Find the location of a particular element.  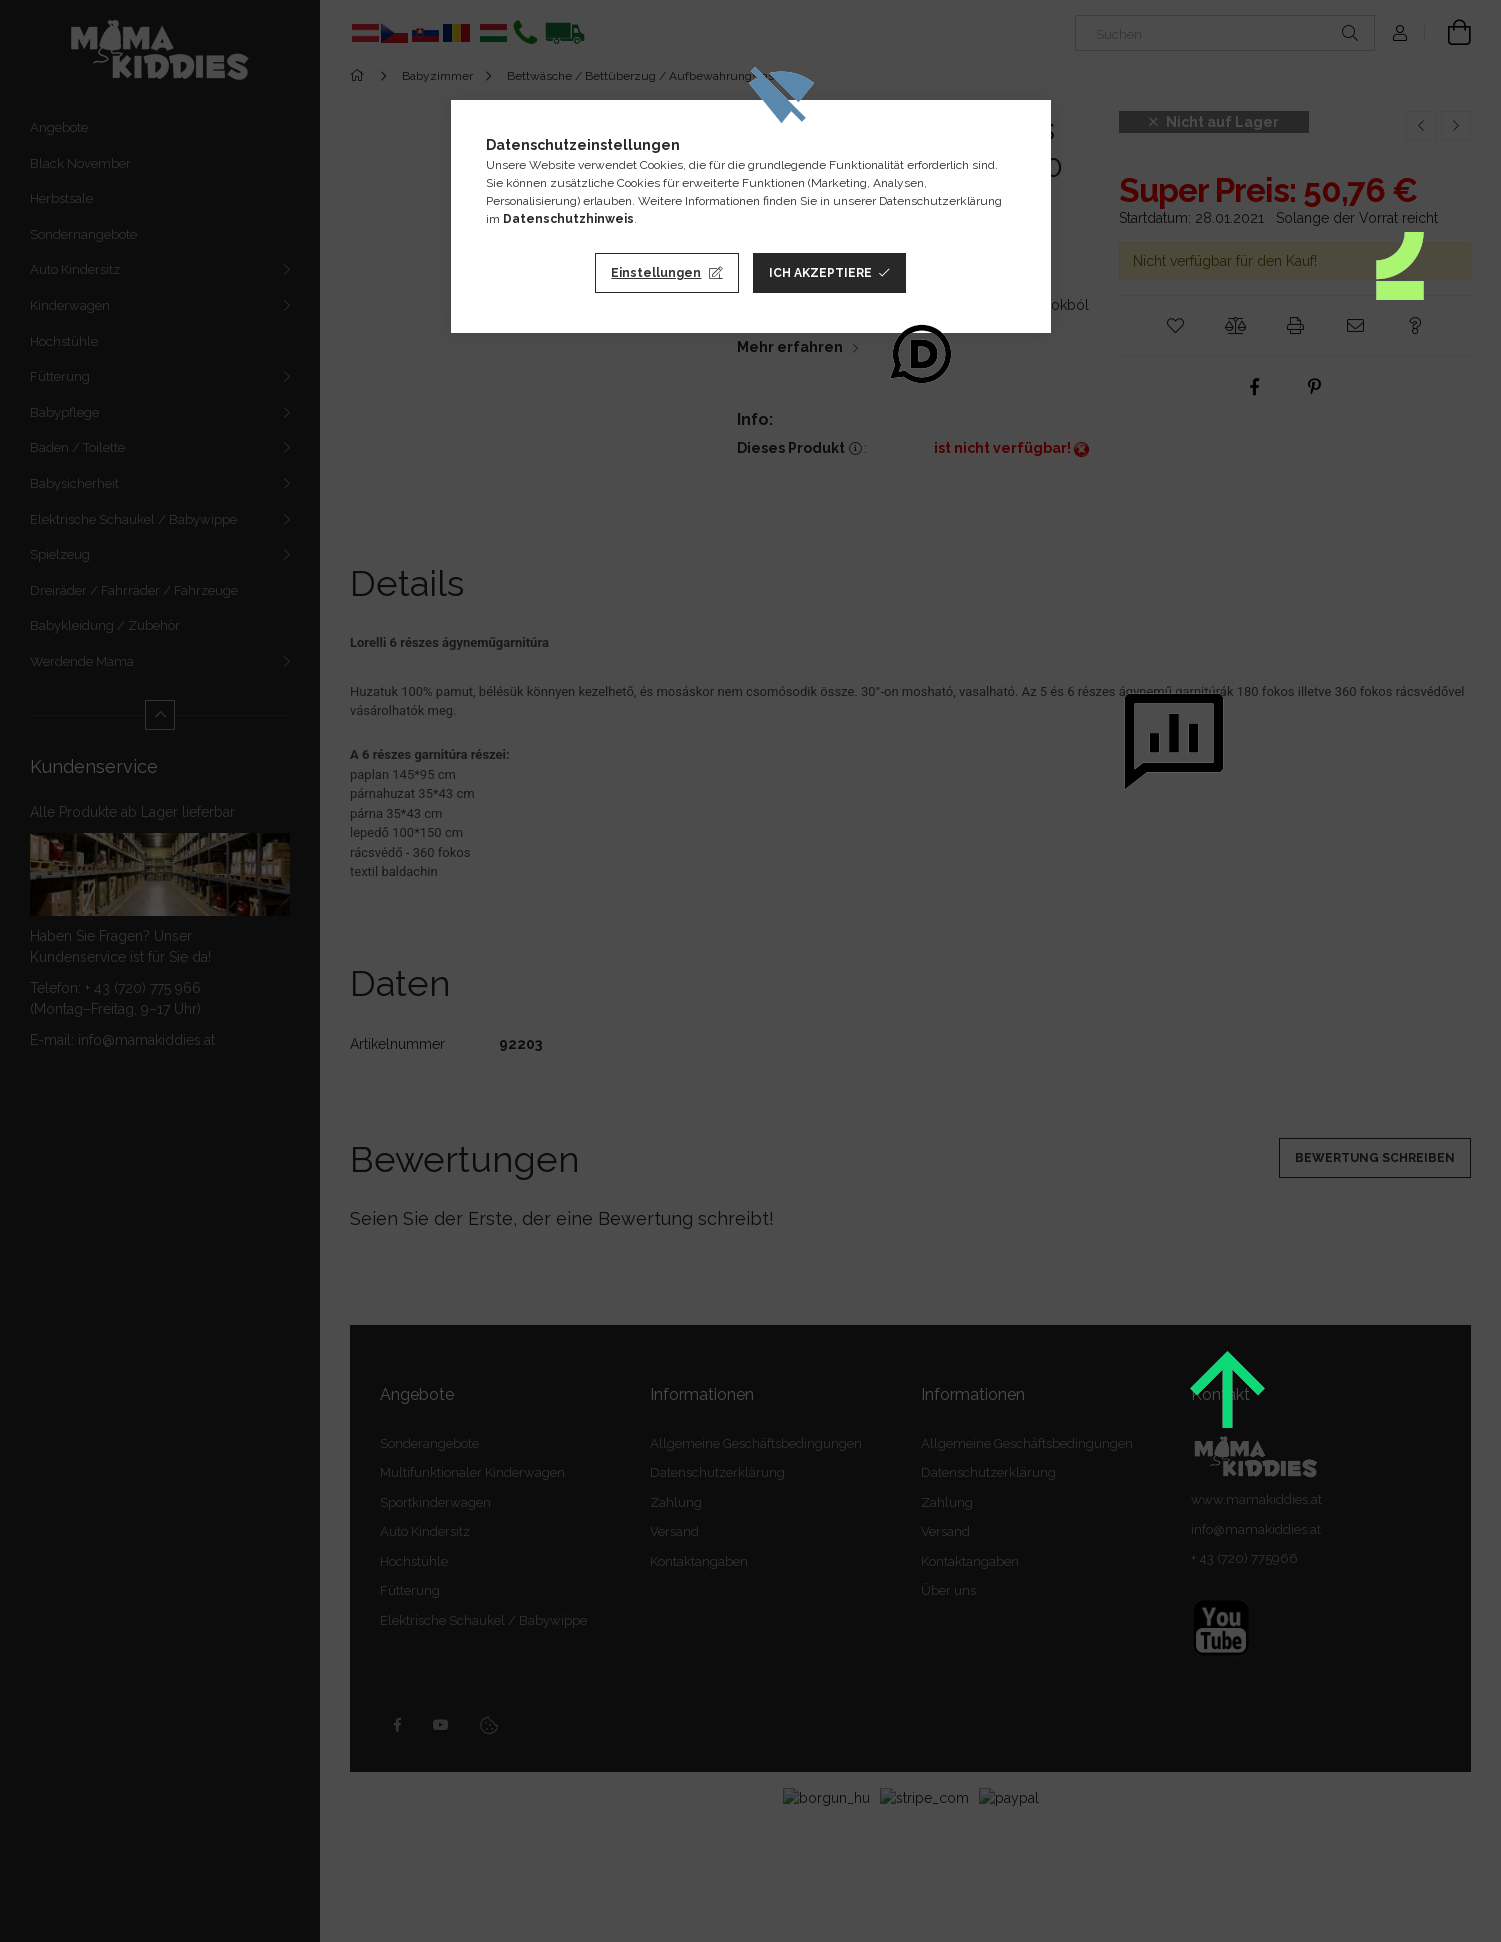

create a poll in chat is located at coordinates (1174, 738).